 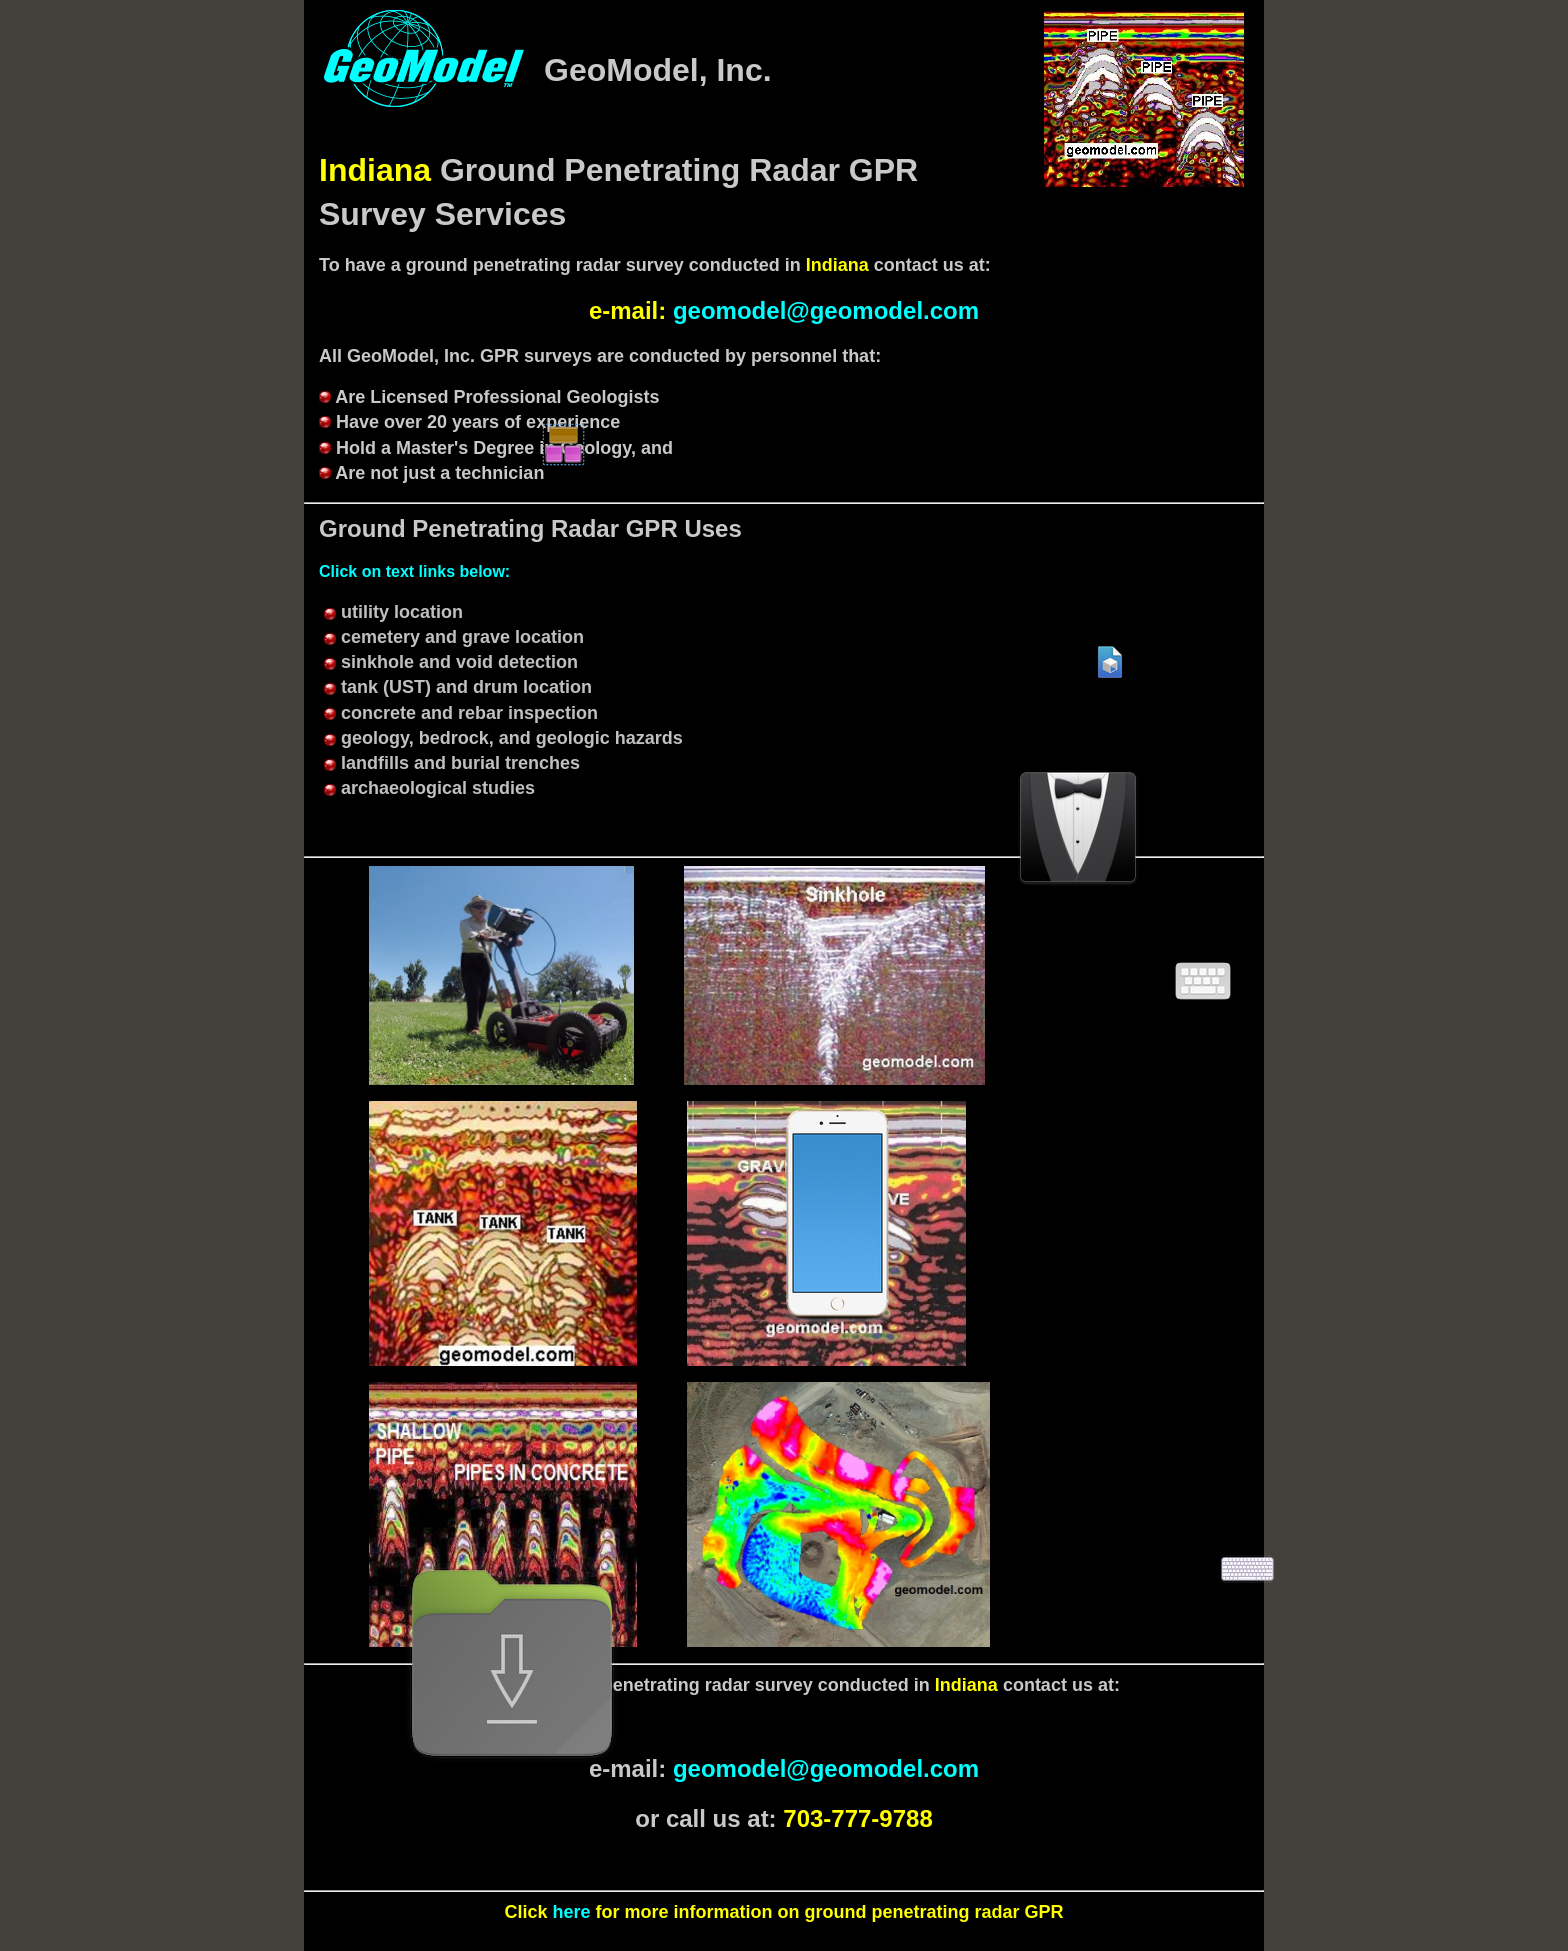 I want to click on open your downloads folder, so click(x=512, y=1663).